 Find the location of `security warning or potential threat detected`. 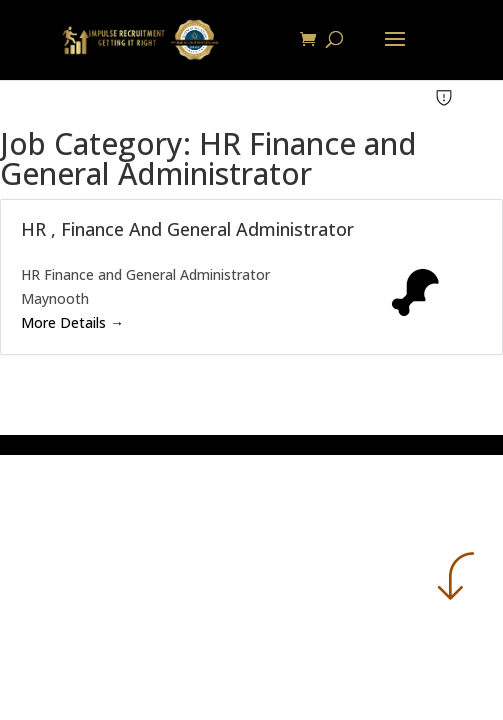

security warning or potential threat detected is located at coordinates (444, 97).